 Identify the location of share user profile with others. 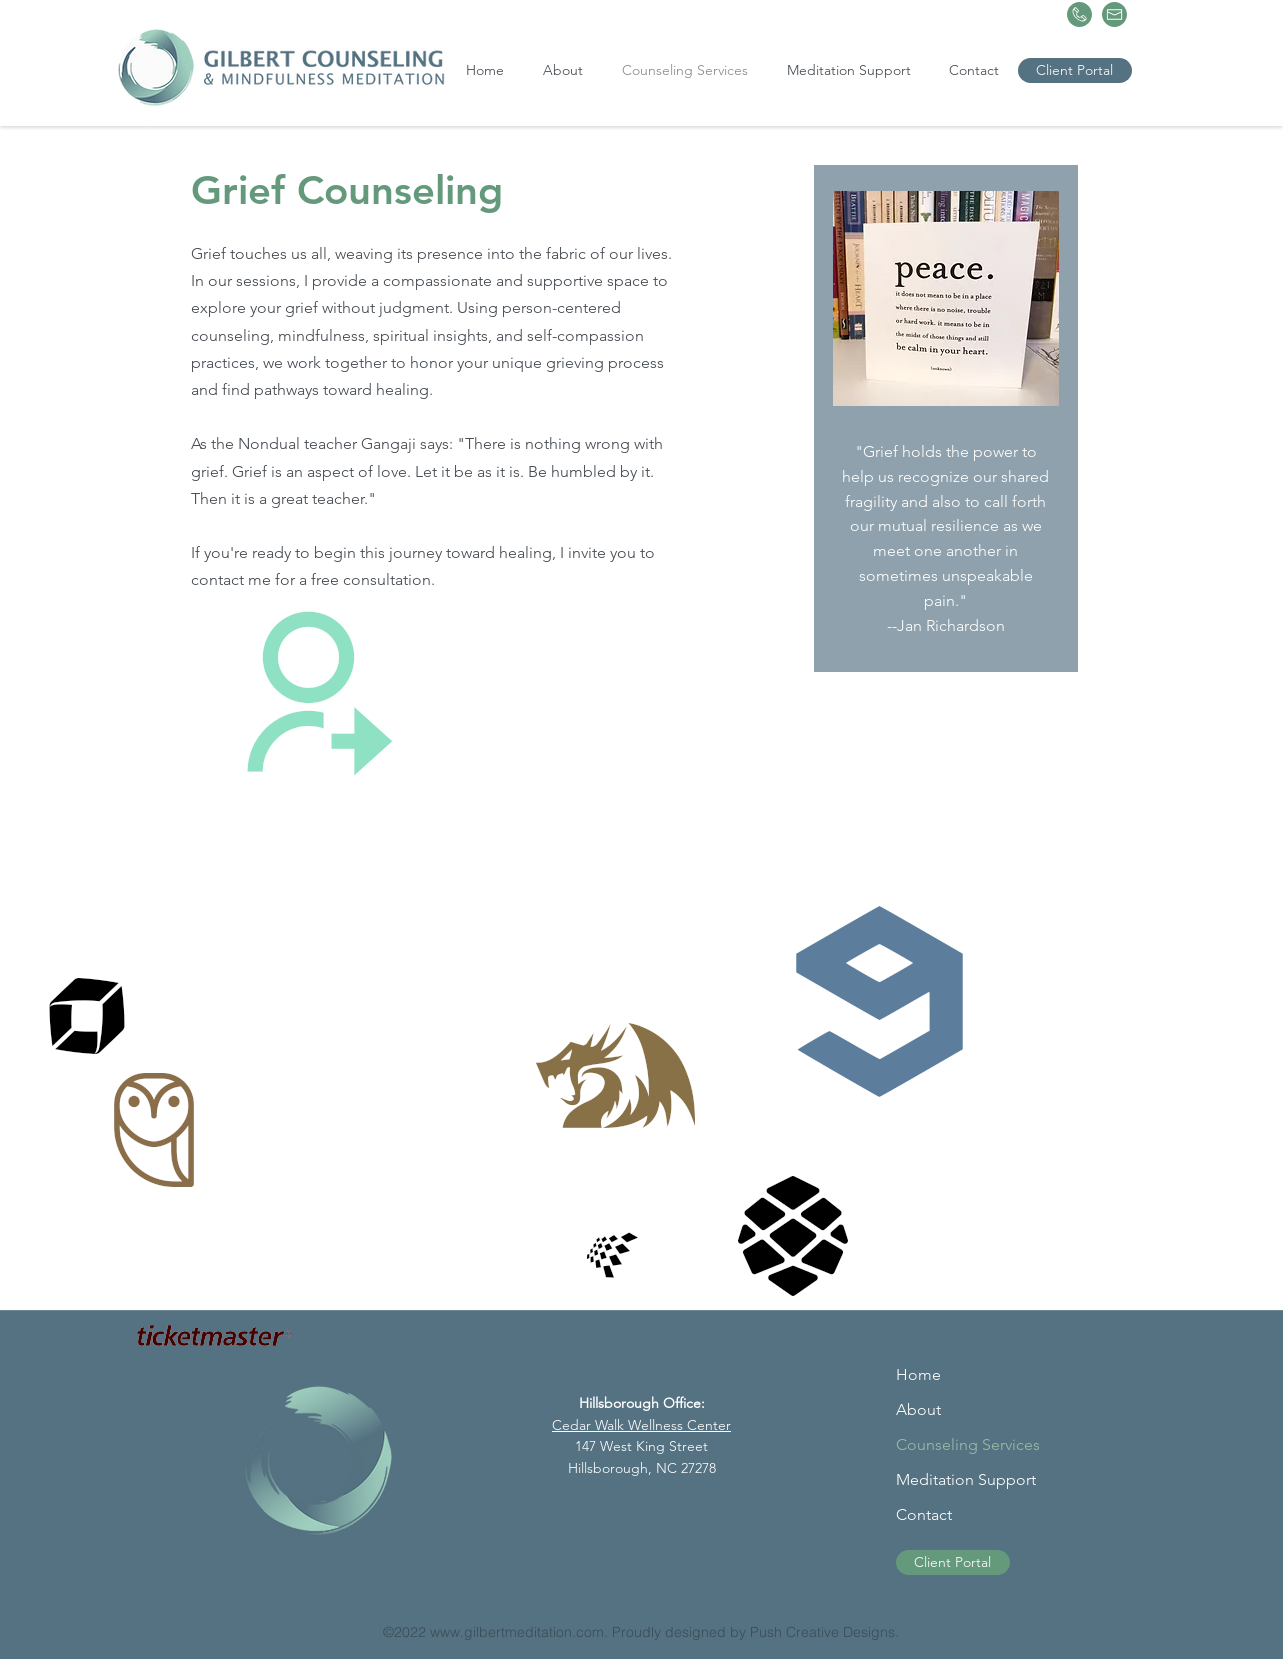
(308, 695).